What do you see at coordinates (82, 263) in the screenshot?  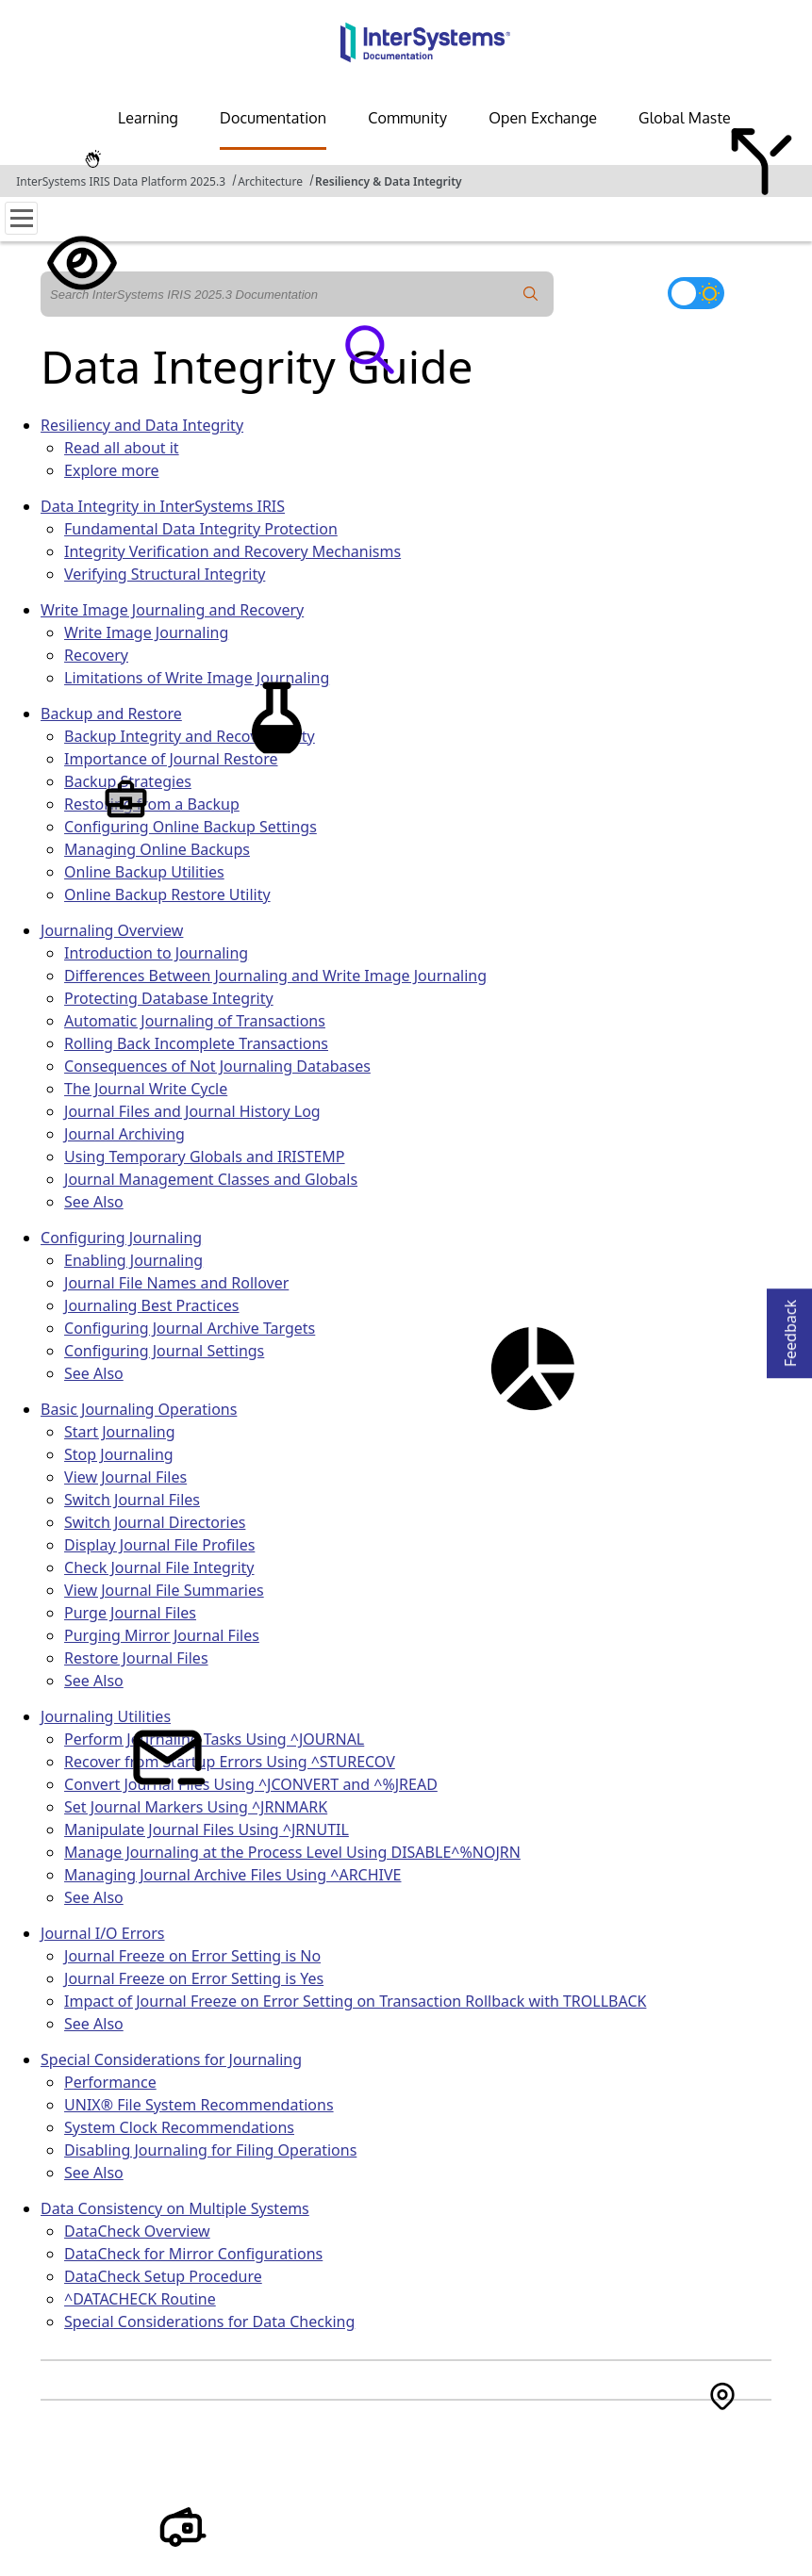 I see `view or preview content` at bounding box center [82, 263].